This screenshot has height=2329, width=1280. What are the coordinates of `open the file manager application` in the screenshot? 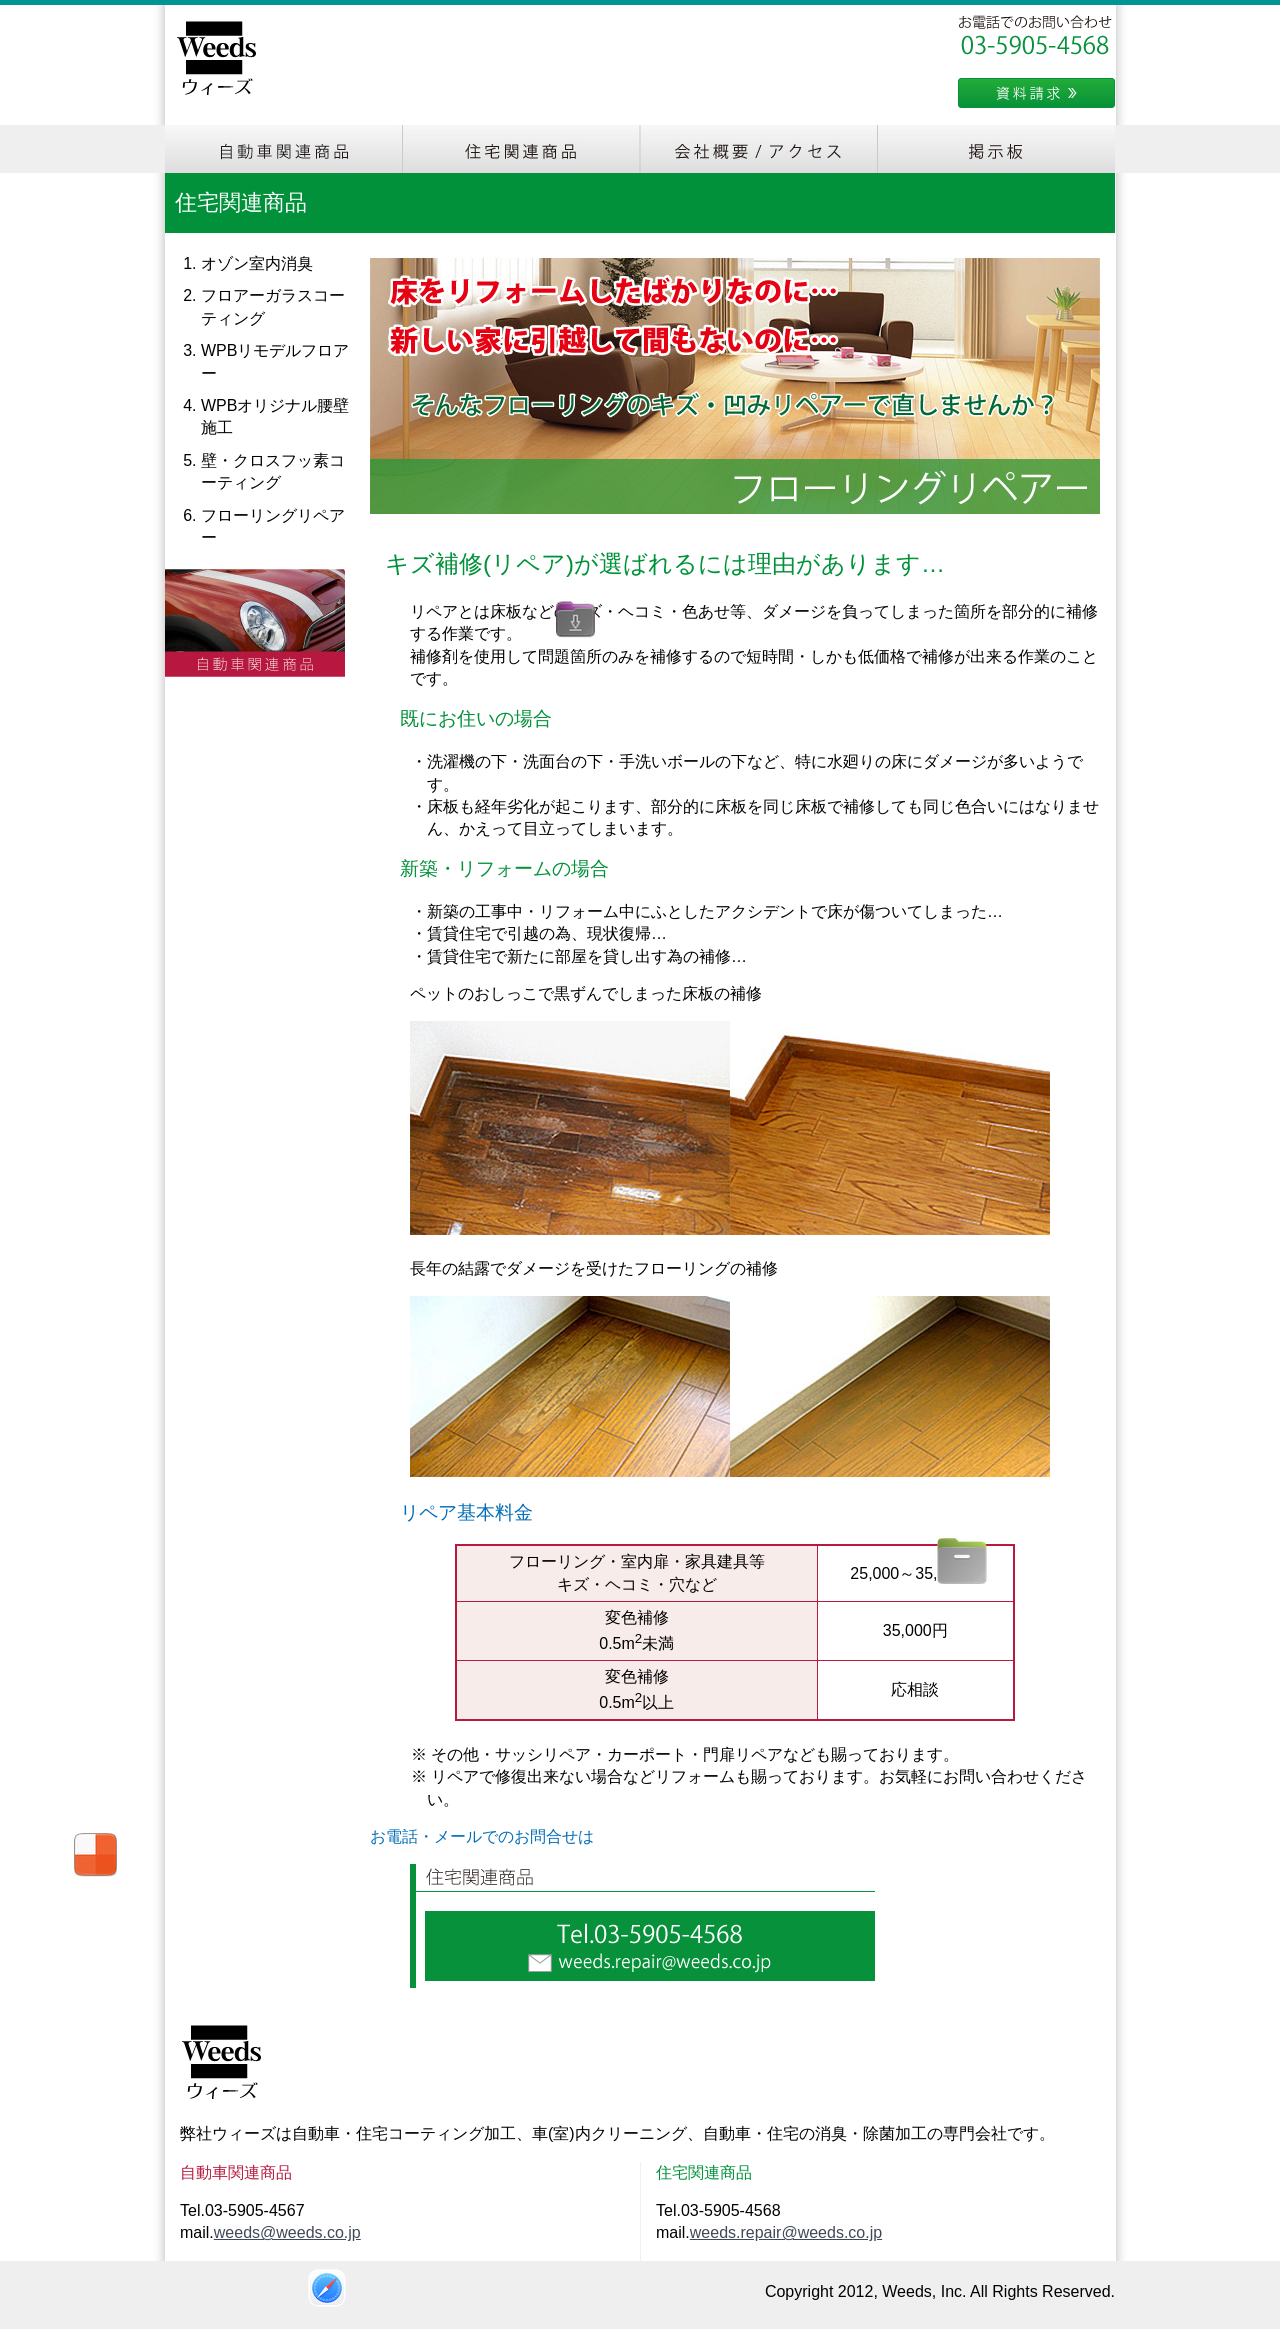 It's located at (962, 1561).